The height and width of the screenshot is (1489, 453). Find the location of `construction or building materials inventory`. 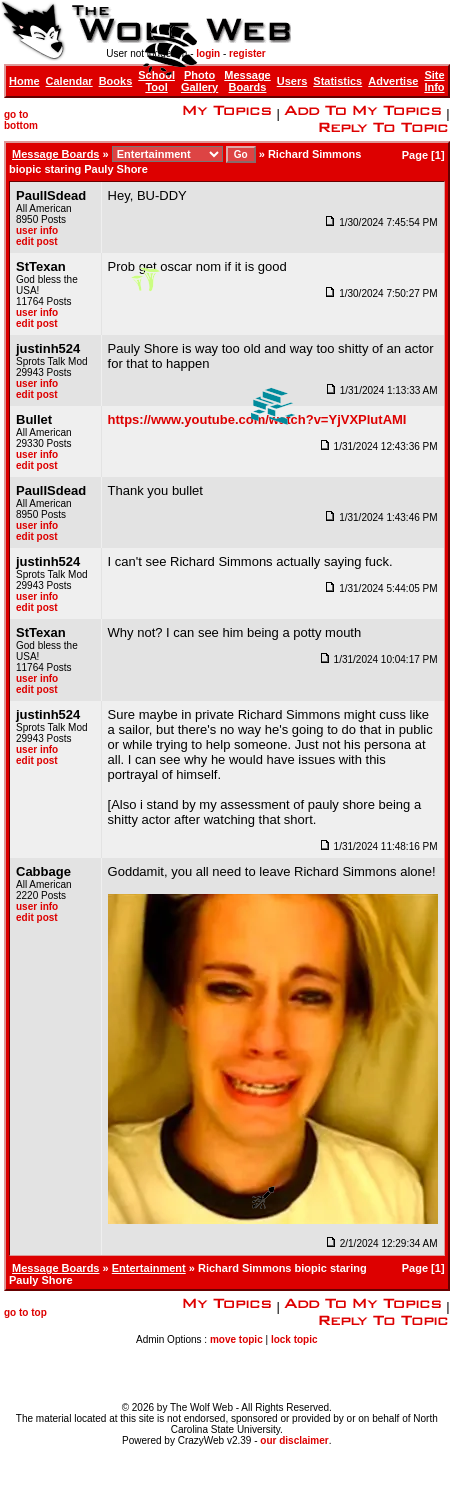

construction or building materials inventory is located at coordinates (273, 405).